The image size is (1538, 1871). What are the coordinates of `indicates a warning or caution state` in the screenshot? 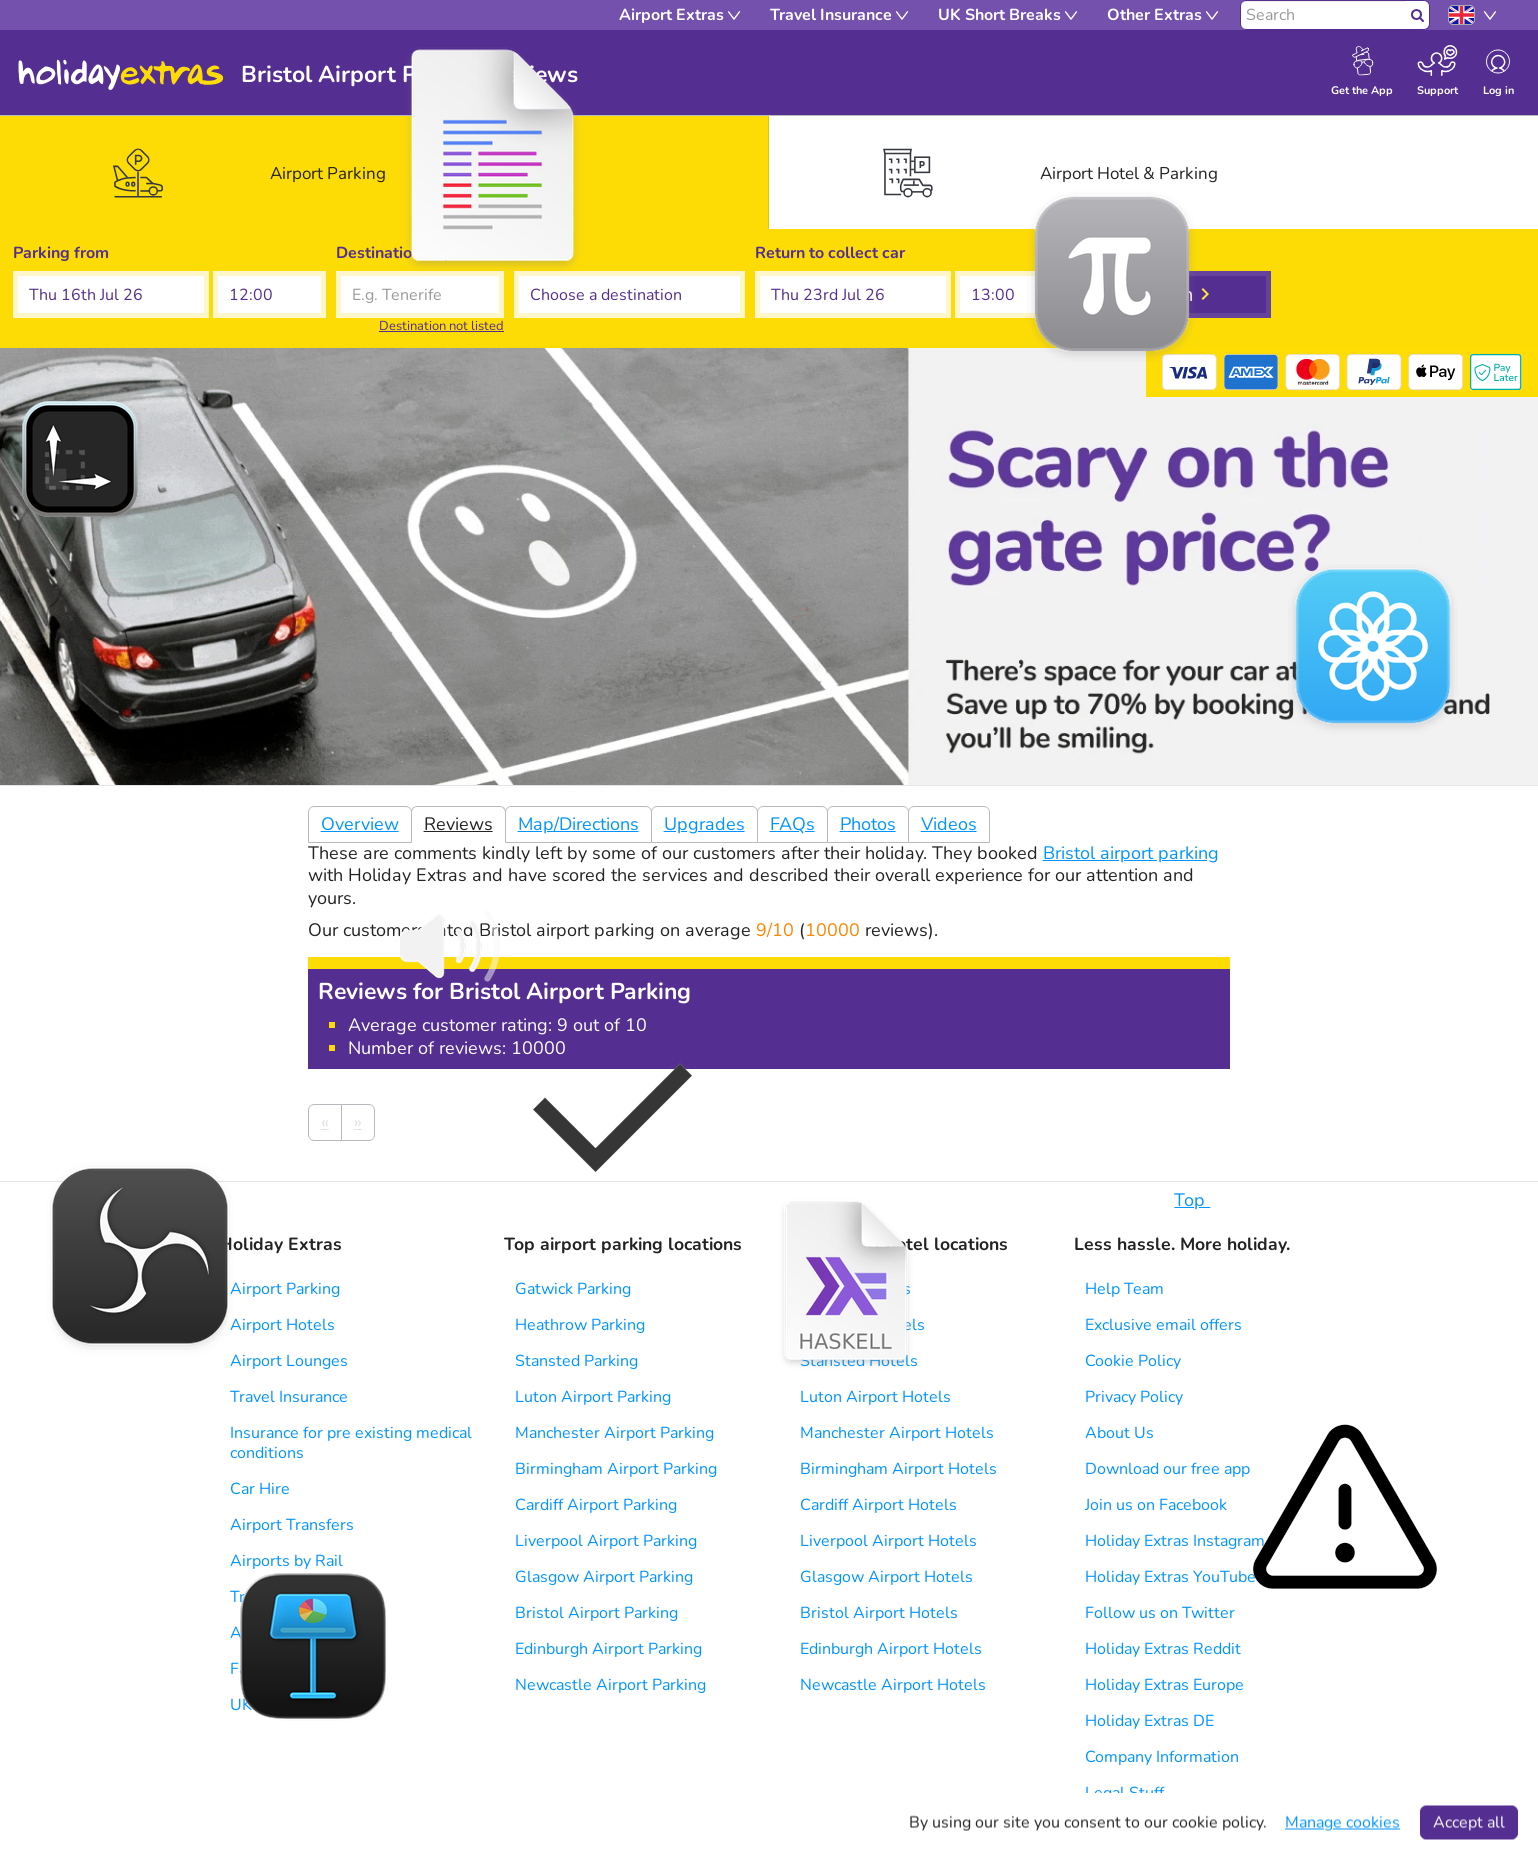 It's located at (1345, 1510).